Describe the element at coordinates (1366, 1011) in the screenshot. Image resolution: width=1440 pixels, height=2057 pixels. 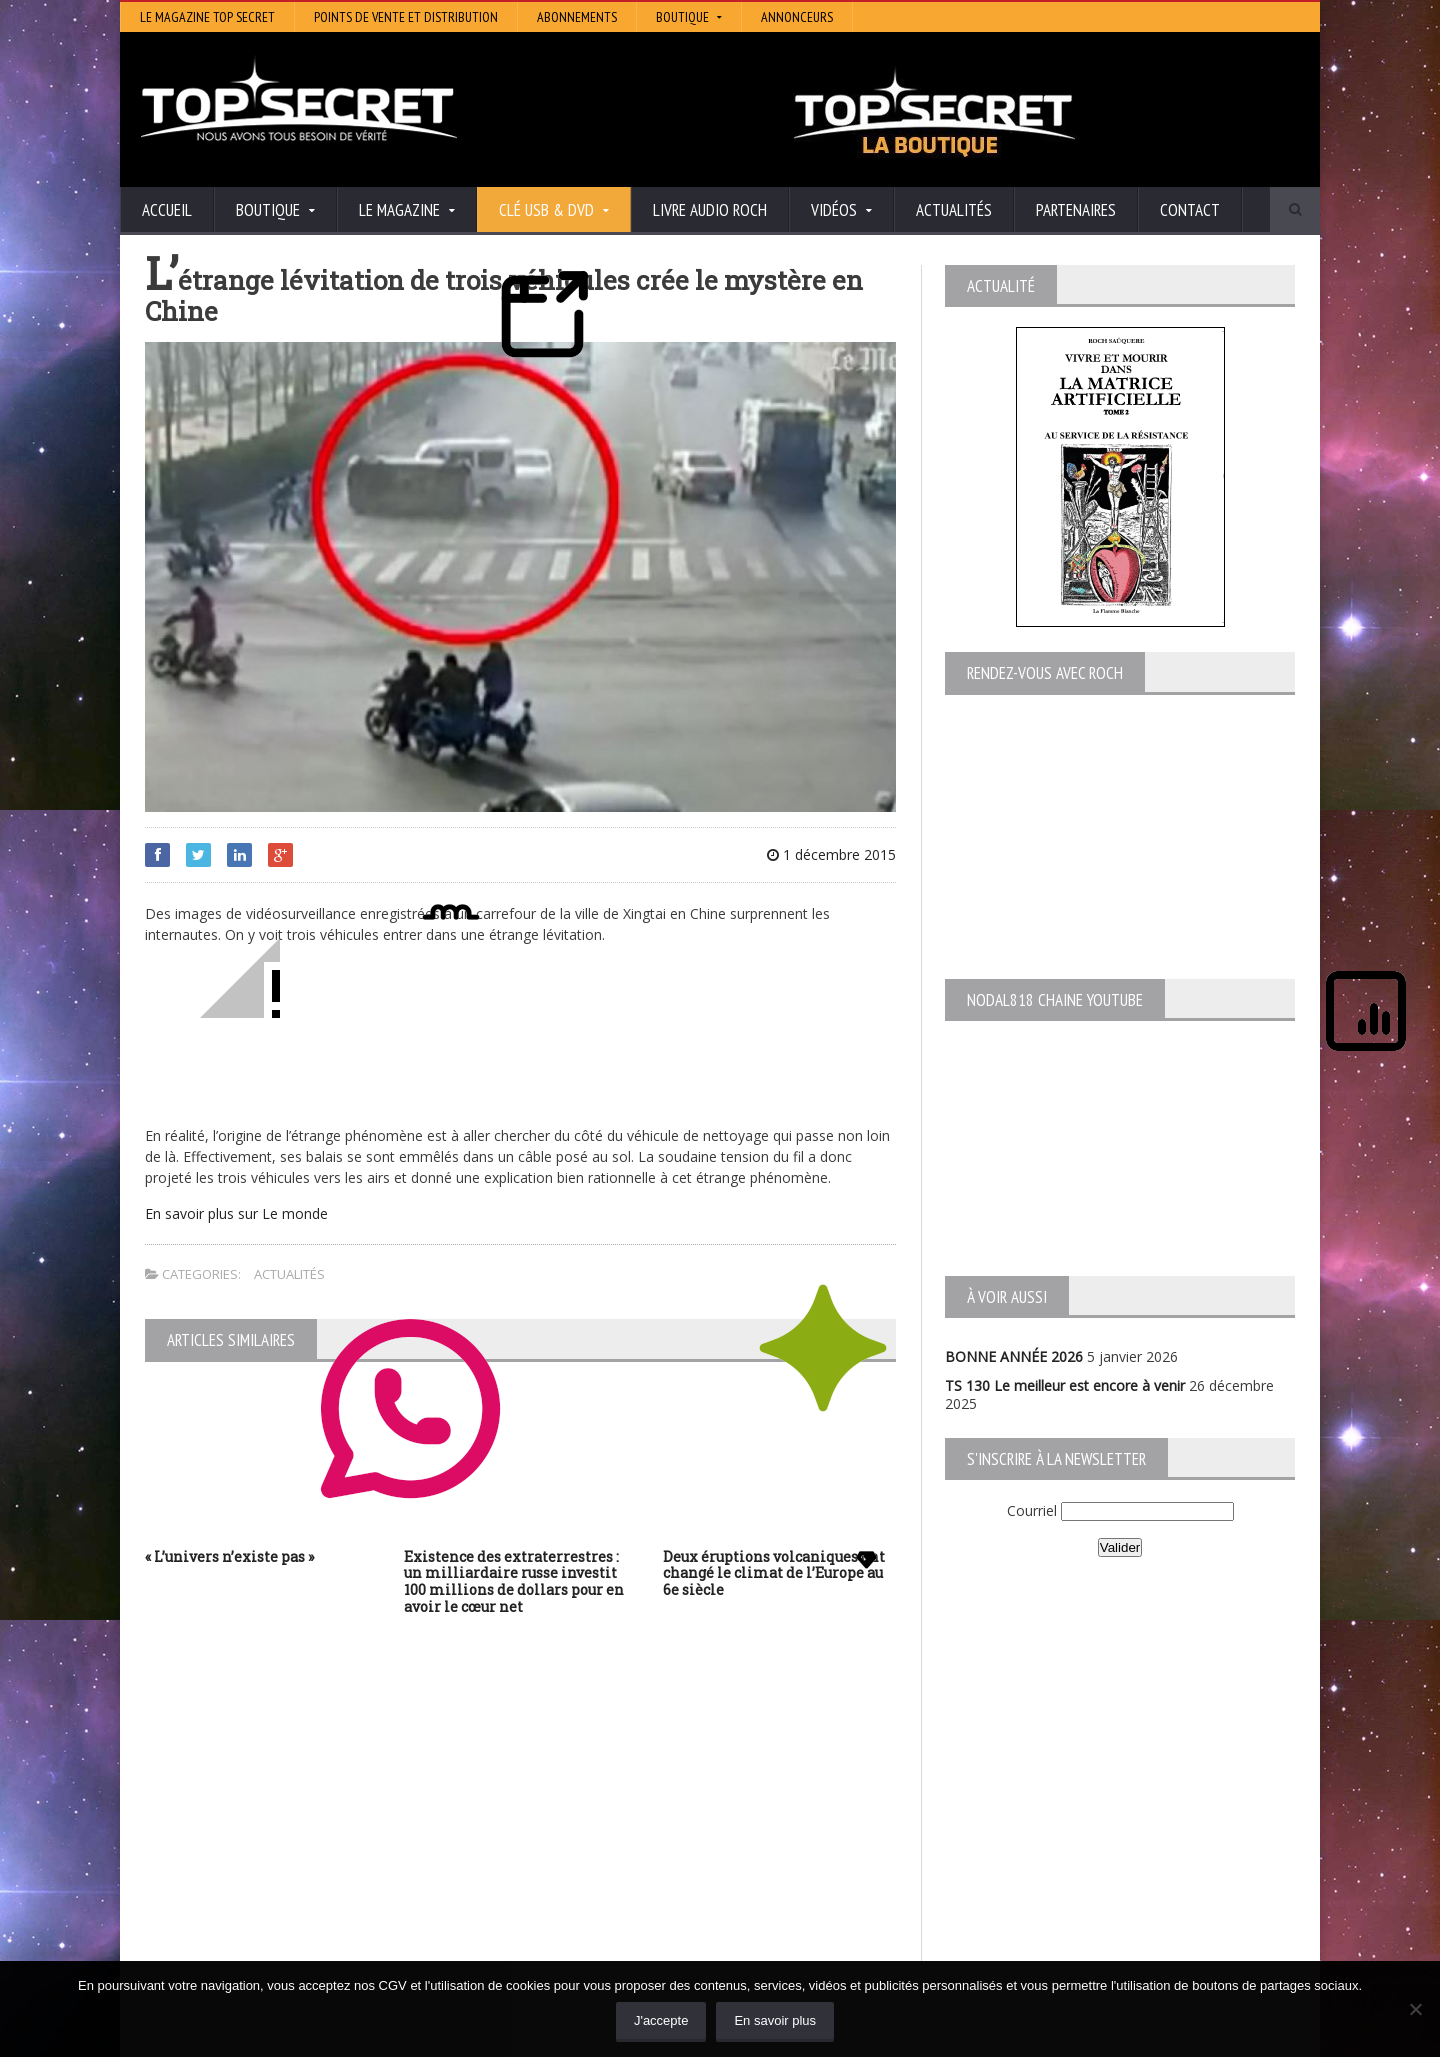
I see `align content to bottom-right corner` at that location.